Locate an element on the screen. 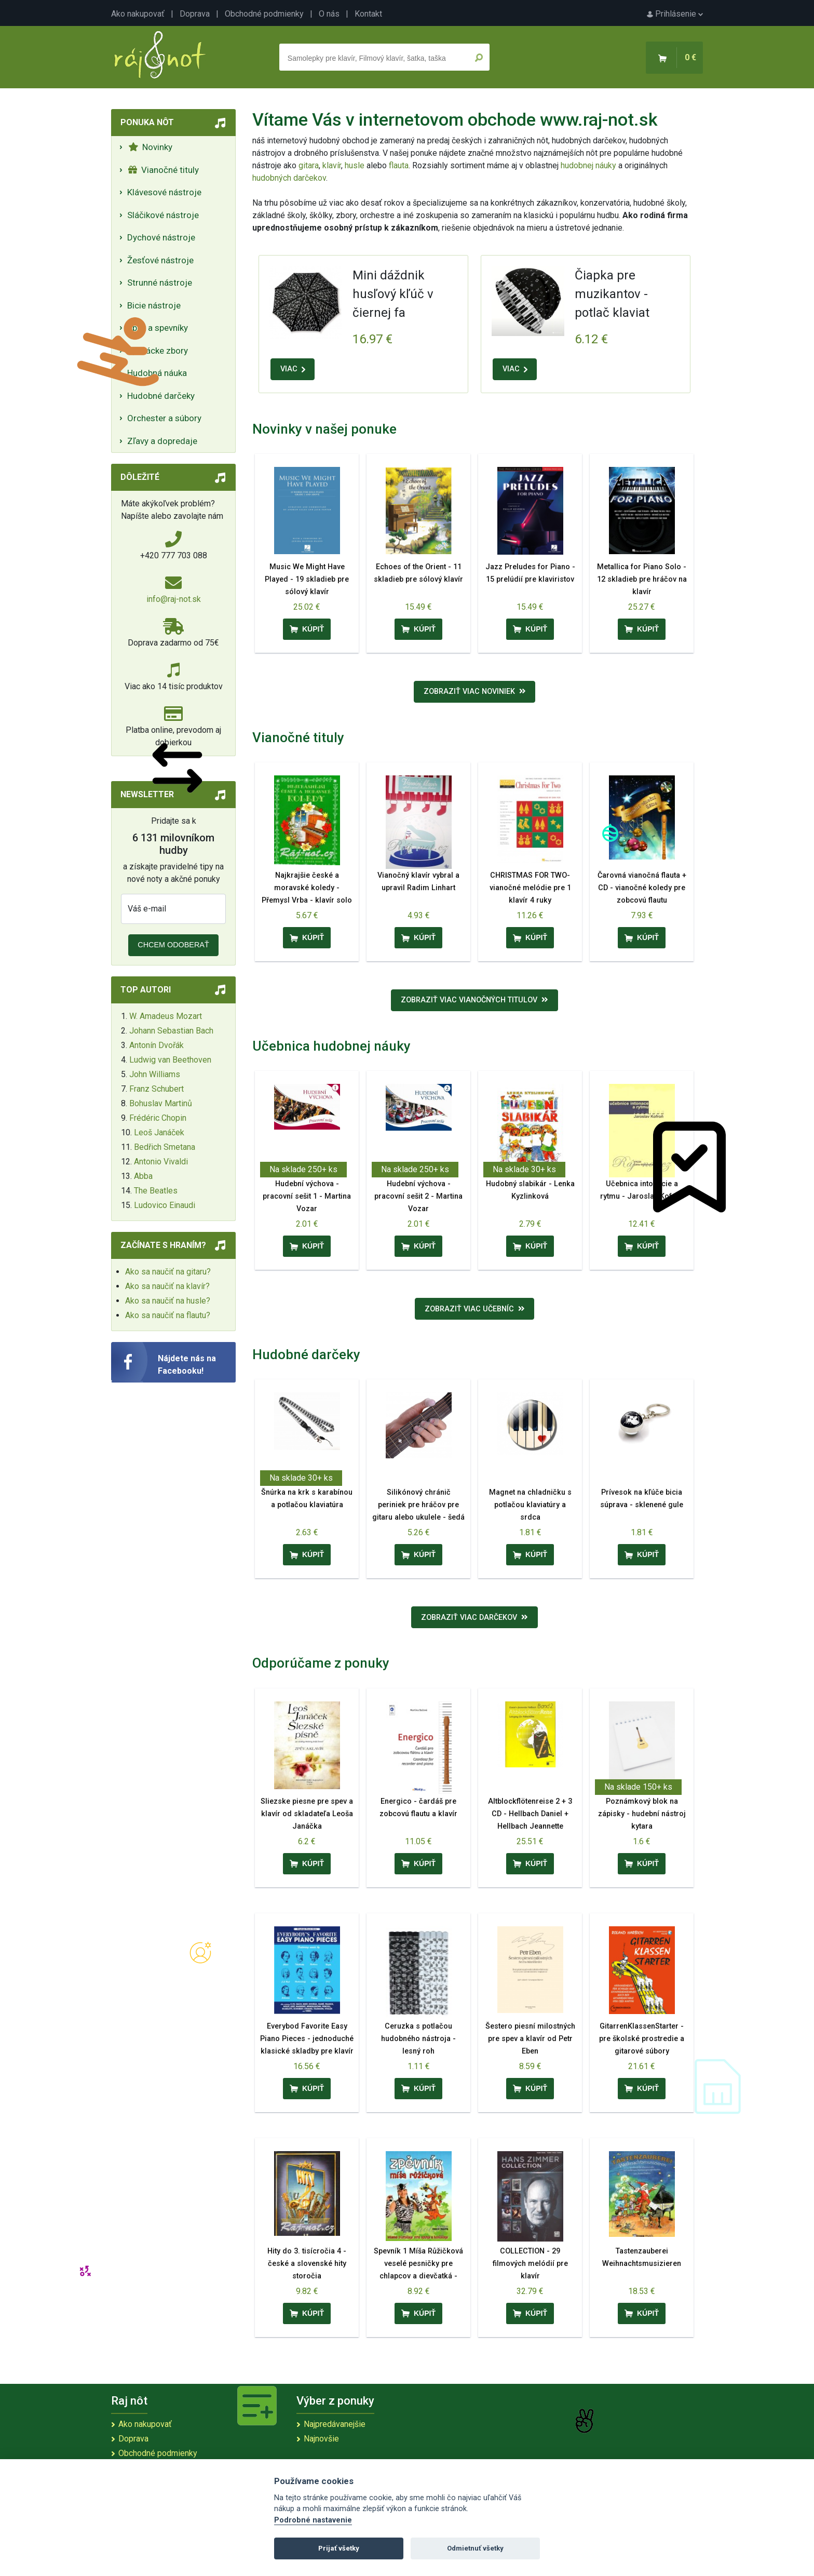  holiday or seasonal decoration indicator is located at coordinates (610, 833).